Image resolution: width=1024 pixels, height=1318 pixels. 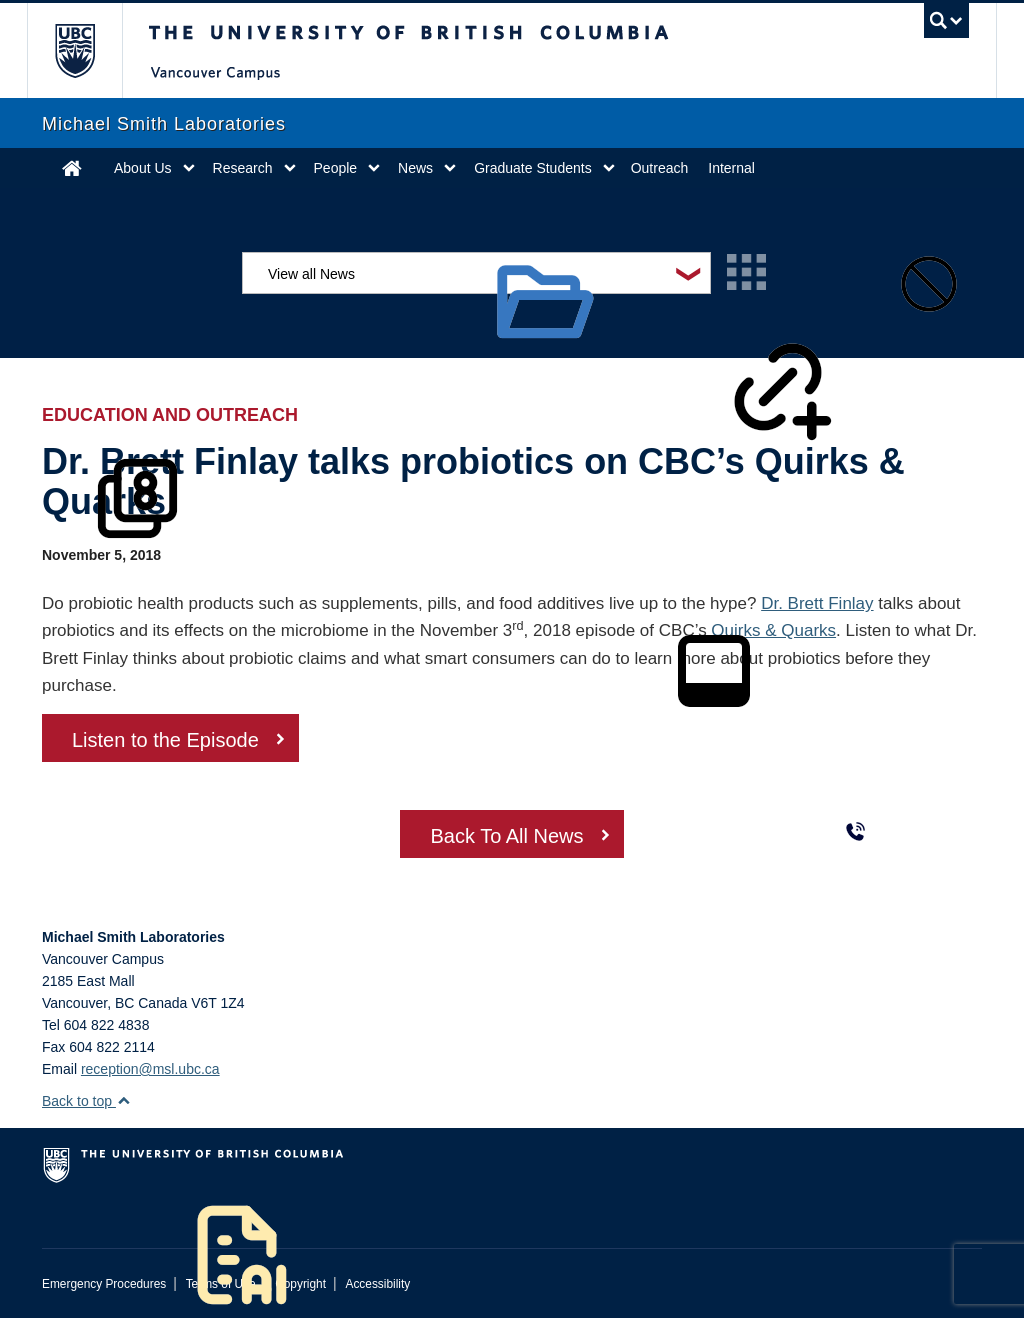 I want to click on add a new link or URL, so click(x=778, y=387).